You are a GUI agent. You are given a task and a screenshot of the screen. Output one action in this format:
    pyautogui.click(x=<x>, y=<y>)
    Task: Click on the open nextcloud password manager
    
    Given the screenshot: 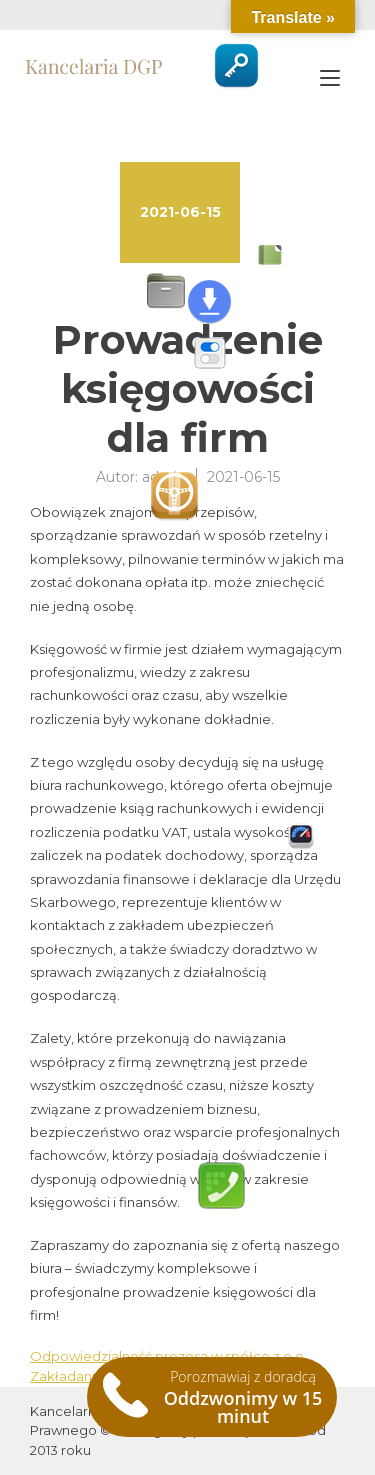 What is the action you would take?
    pyautogui.click(x=236, y=65)
    